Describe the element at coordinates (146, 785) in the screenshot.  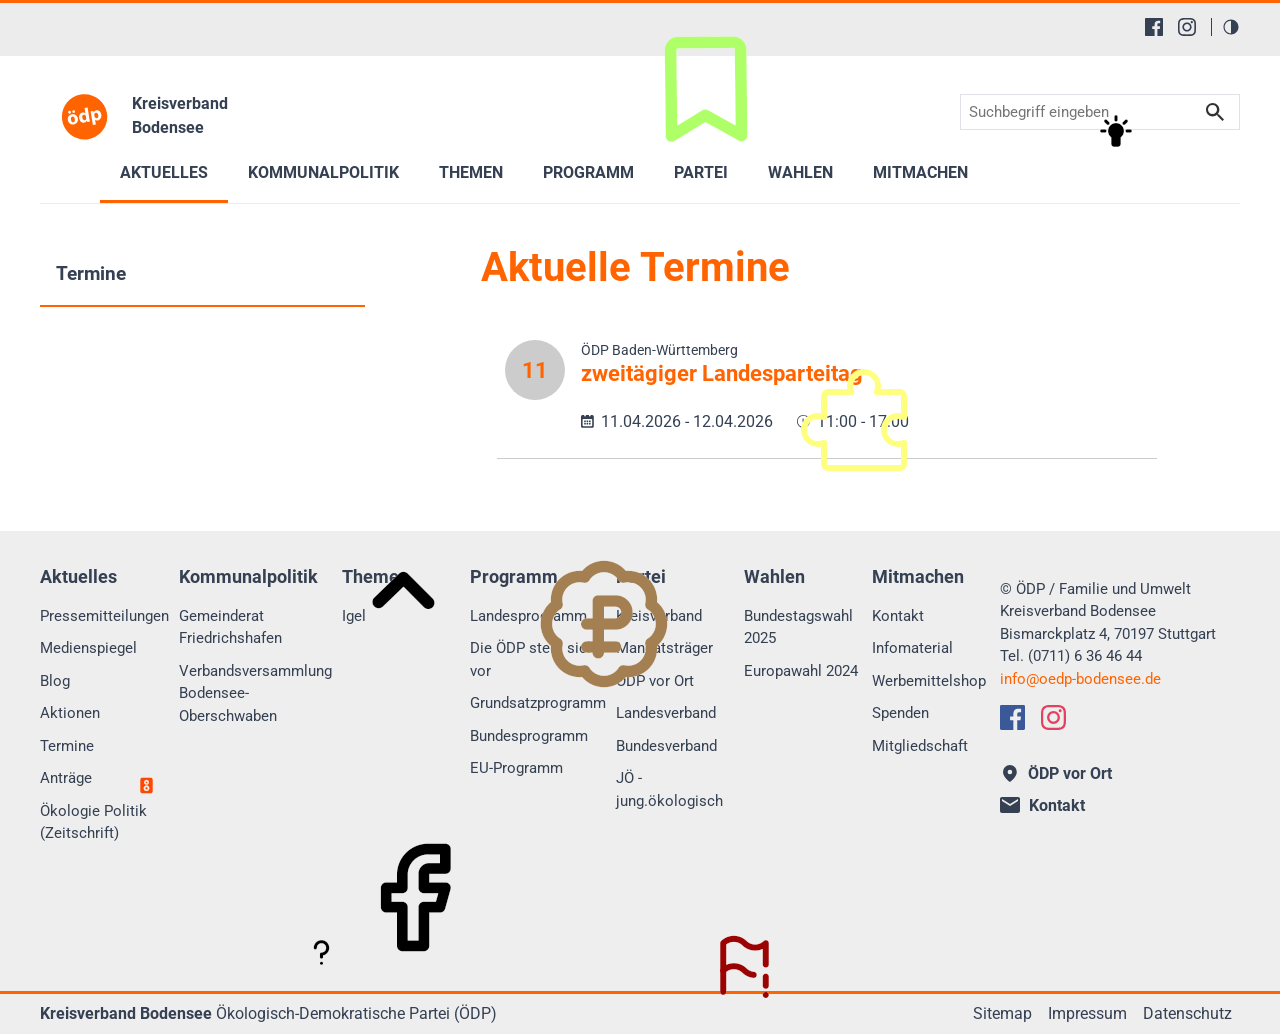
I see `adjust speaker or audio output settings` at that location.